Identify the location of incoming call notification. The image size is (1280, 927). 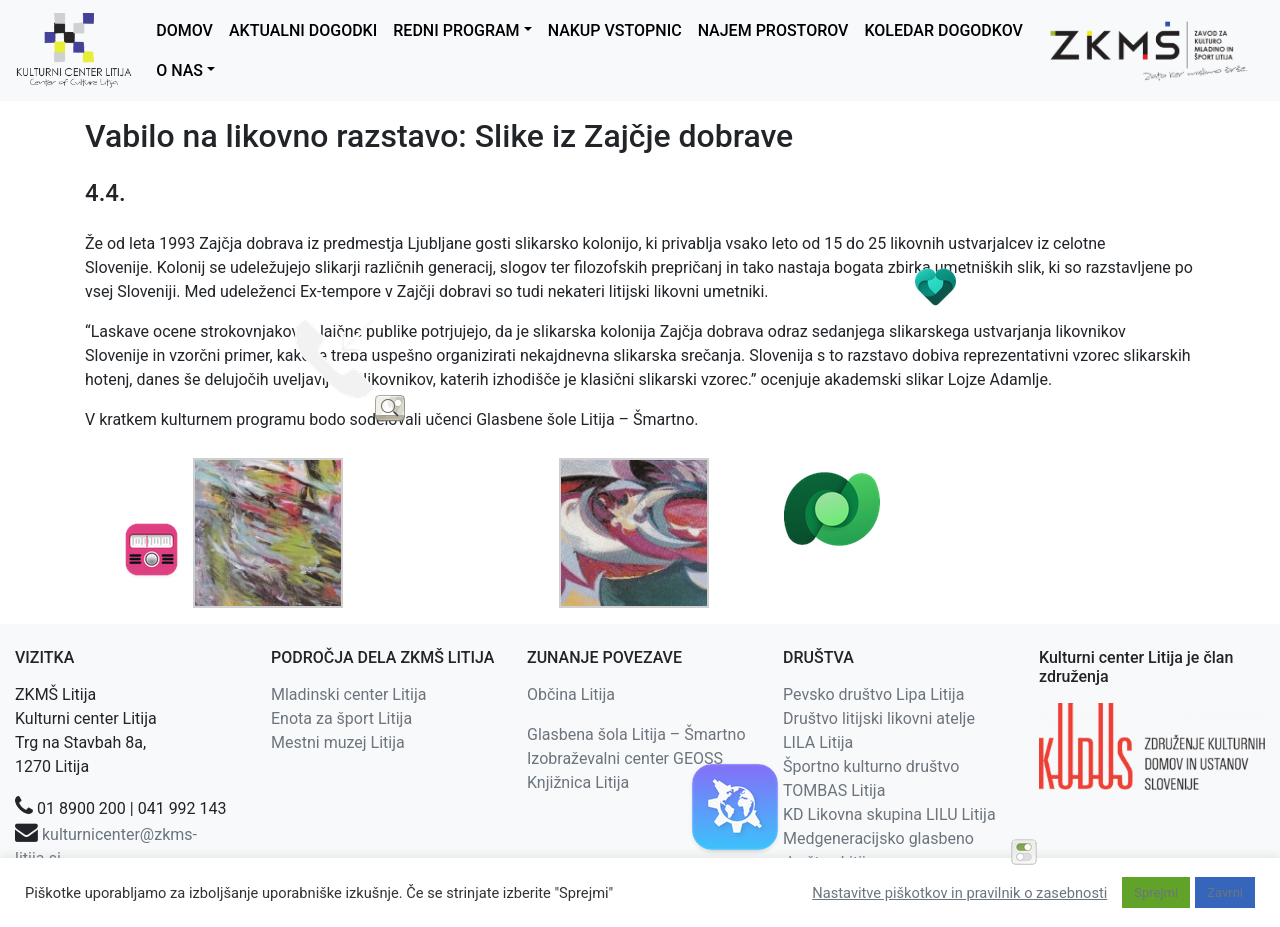
(334, 358).